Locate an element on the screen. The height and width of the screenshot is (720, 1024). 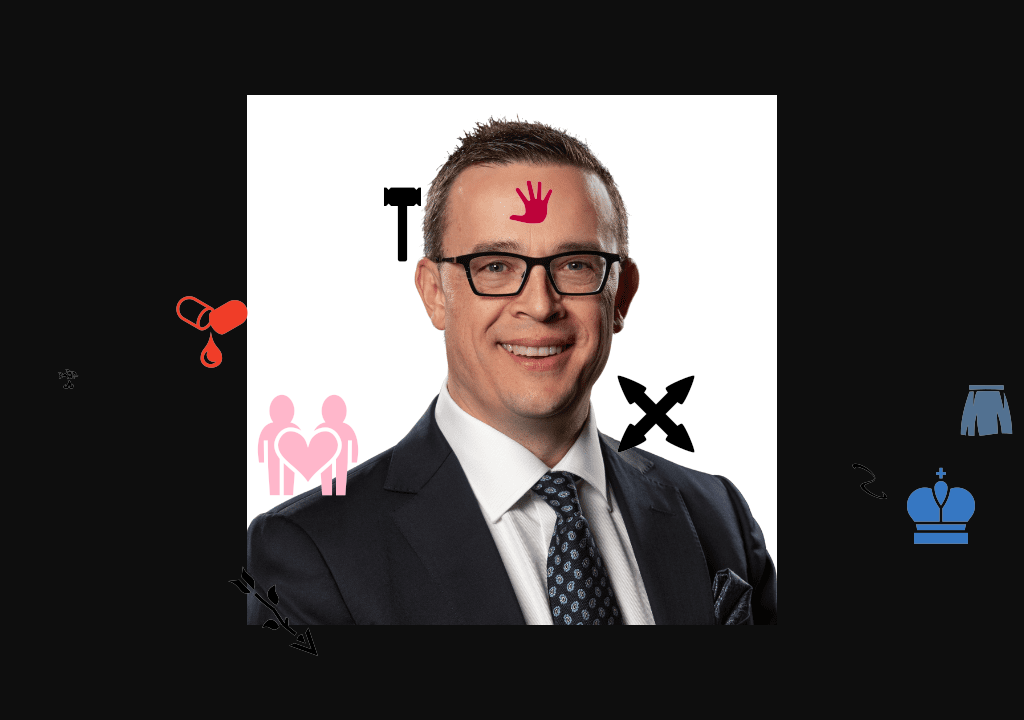
tap to interact or grab an object is located at coordinates (531, 202).